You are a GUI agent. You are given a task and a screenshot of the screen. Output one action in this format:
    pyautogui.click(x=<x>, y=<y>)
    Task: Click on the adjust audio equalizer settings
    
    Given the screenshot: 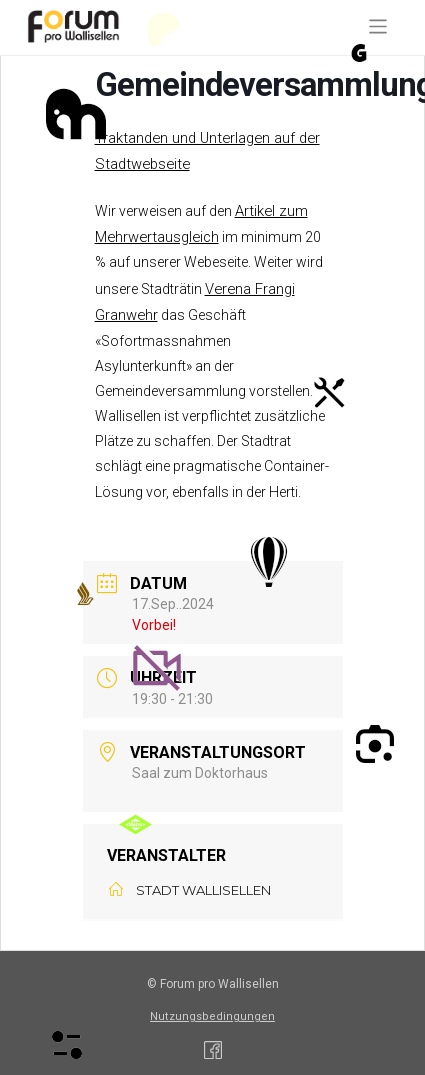 What is the action you would take?
    pyautogui.click(x=67, y=1045)
    